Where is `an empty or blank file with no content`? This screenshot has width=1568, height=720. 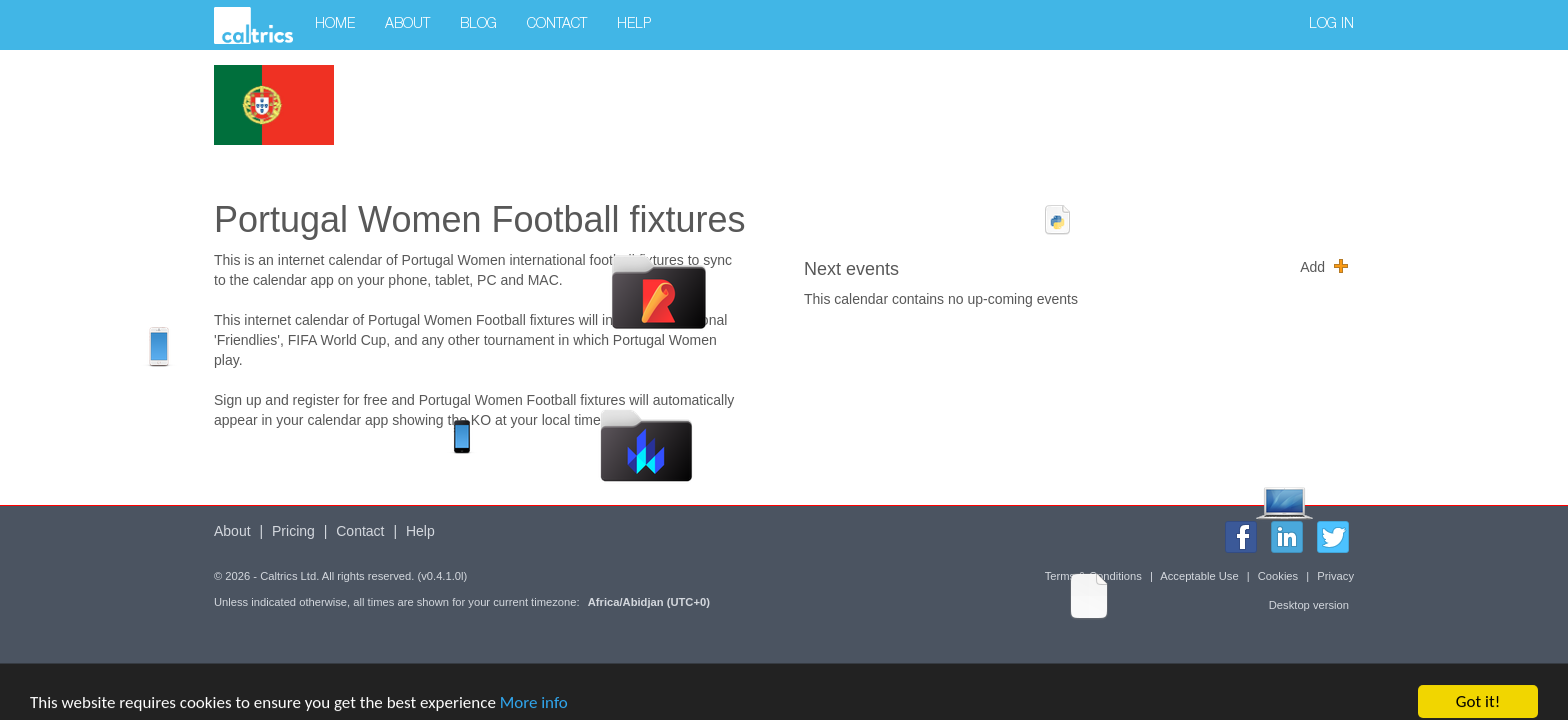 an empty or blank file with no content is located at coordinates (1089, 596).